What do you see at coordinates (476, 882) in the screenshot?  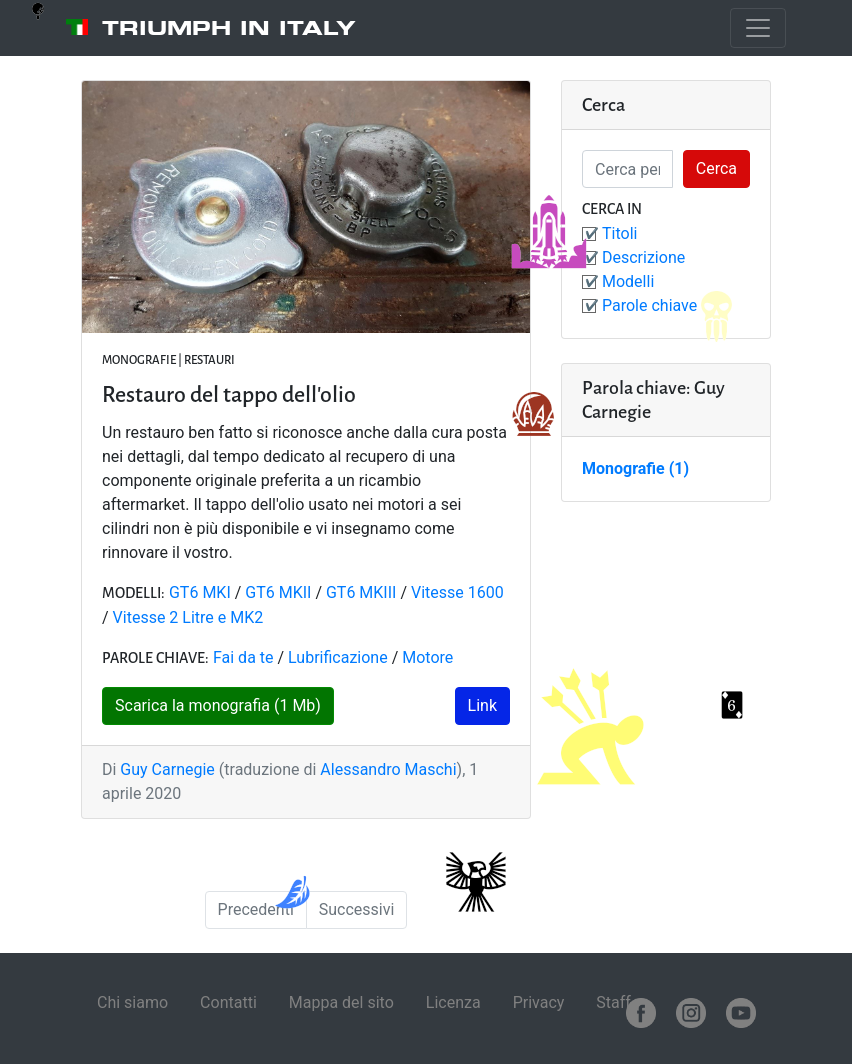 I see `select hawk or eagle team emblem` at bounding box center [476, 882].